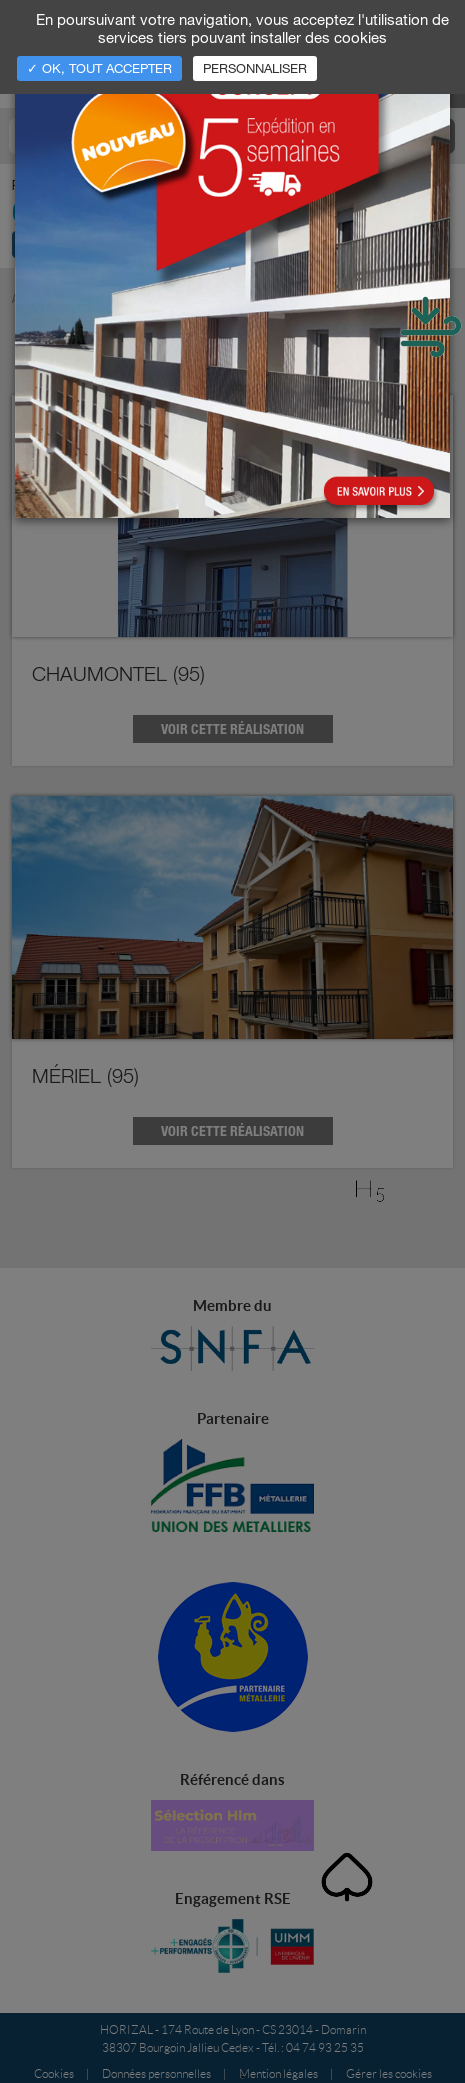 This screenshot has height=2083, width=465. Describe the element at coordinates (242, 2064) in the screenshot. I see `no wifi signal available` at that location.